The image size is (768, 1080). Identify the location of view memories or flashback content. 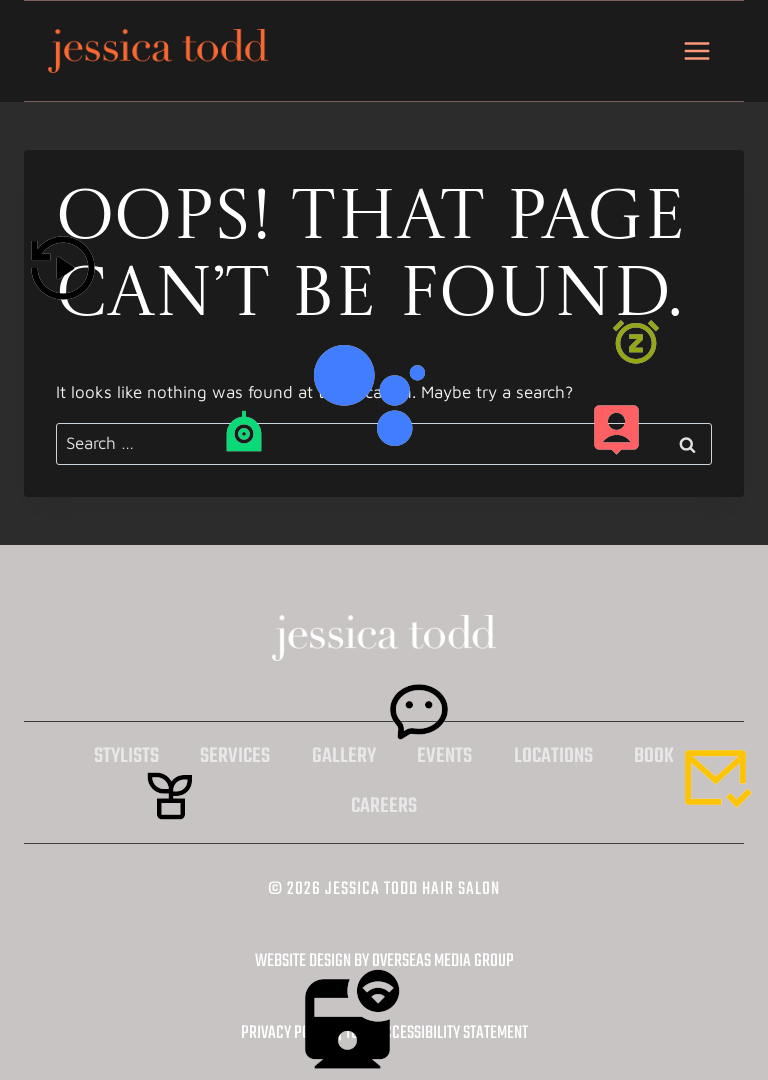
(63, 268).